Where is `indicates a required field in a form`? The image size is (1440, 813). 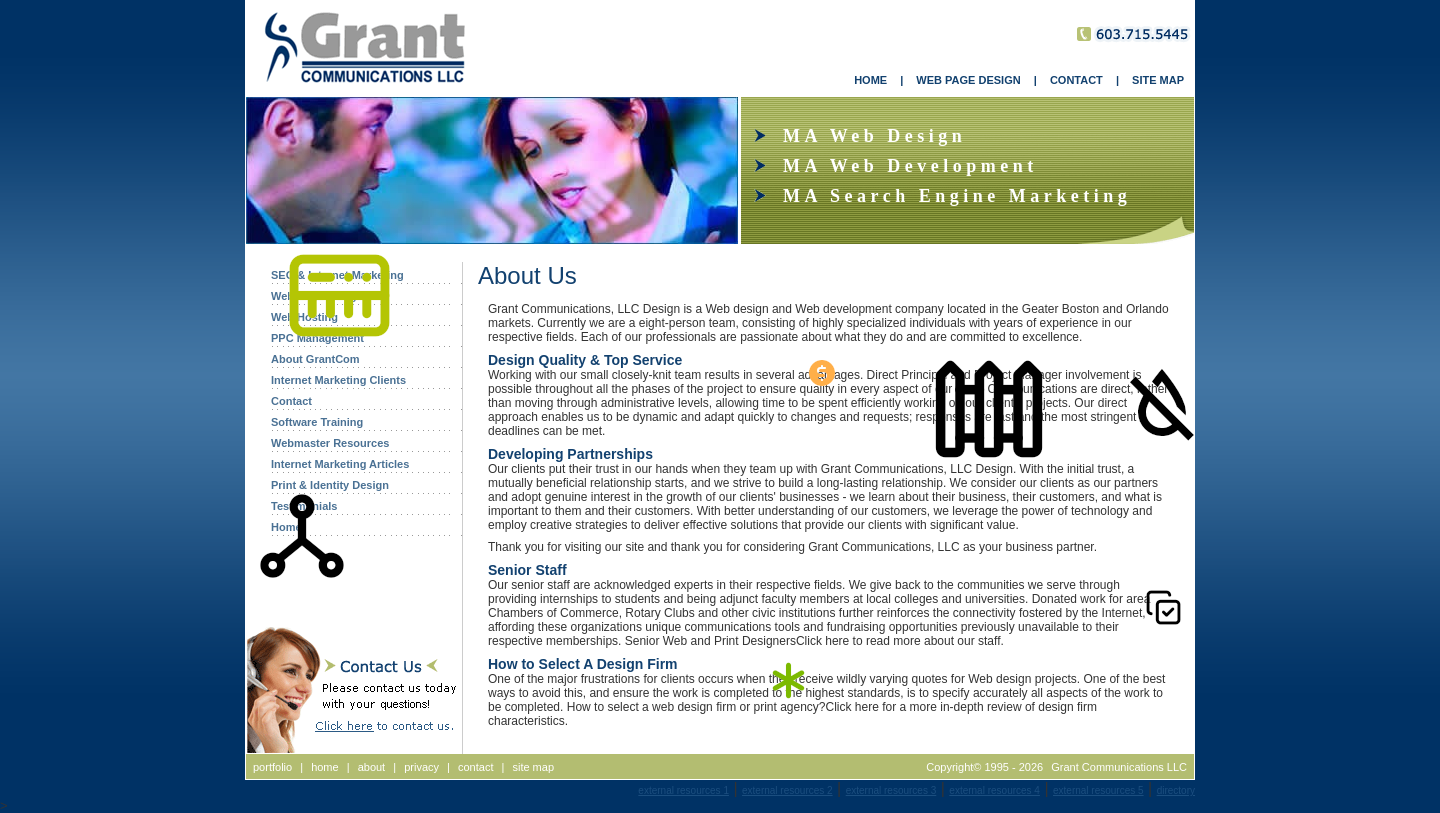 indicates a required field in a form is located at coordinates (788, 680).